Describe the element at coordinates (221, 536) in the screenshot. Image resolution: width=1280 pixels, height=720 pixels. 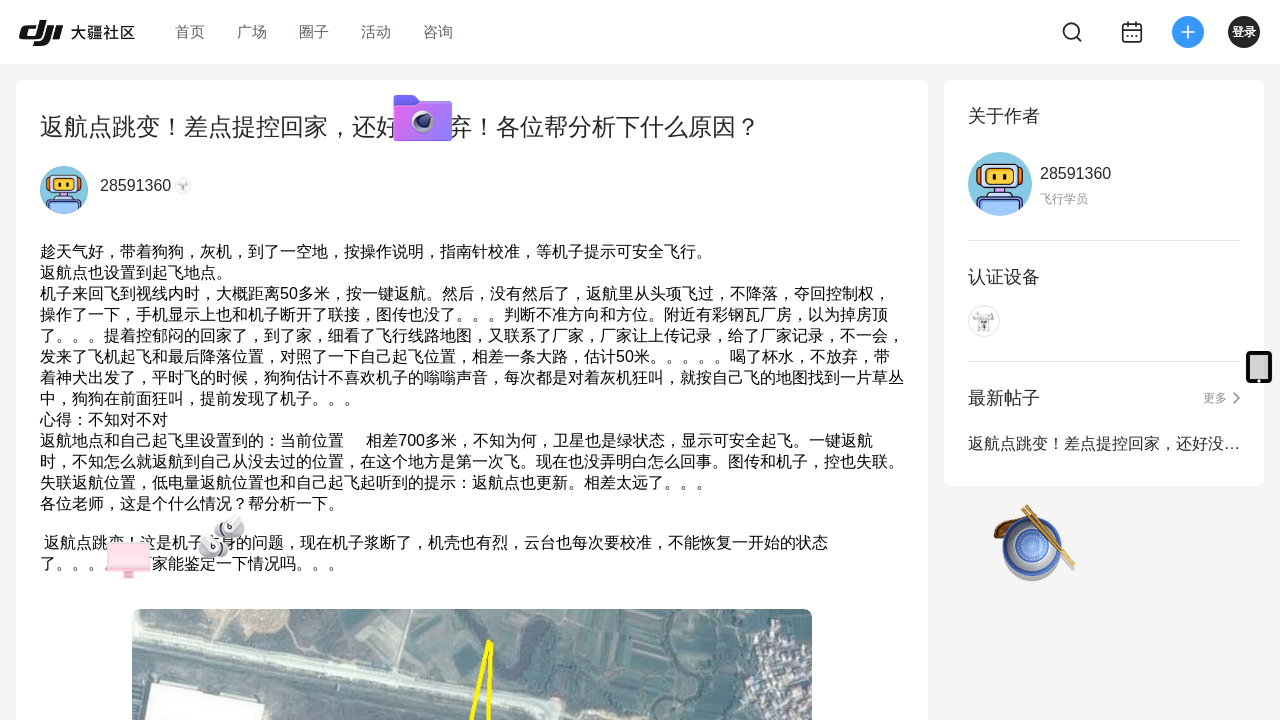
I see `connect beats wireless earbuds via bluetooth` at that location.